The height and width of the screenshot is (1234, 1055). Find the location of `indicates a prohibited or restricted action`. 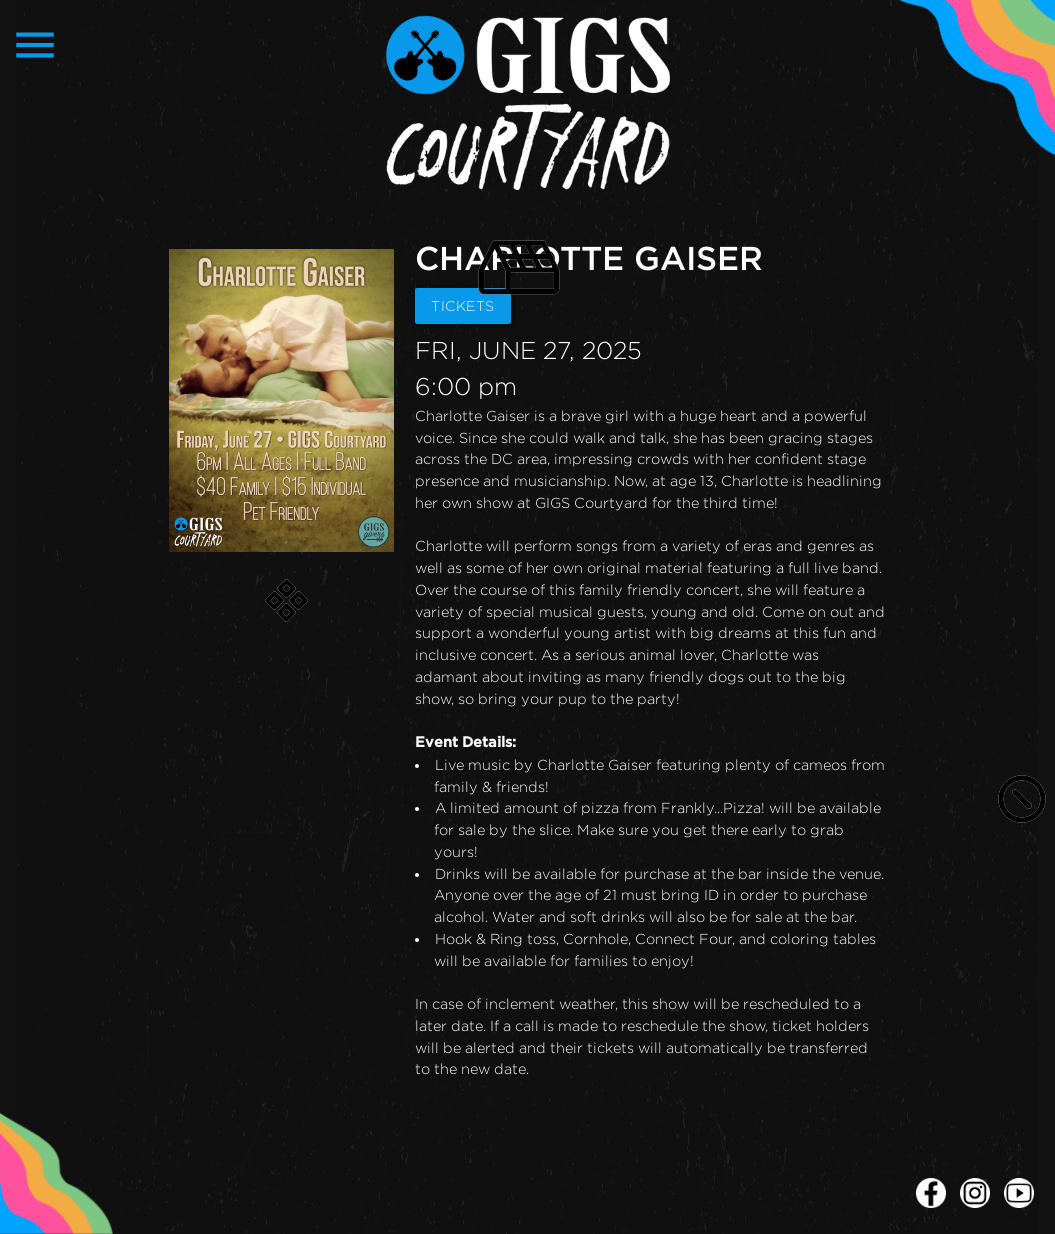

indicates a prohibited or restricted action is located at coordinates (1022, 799).